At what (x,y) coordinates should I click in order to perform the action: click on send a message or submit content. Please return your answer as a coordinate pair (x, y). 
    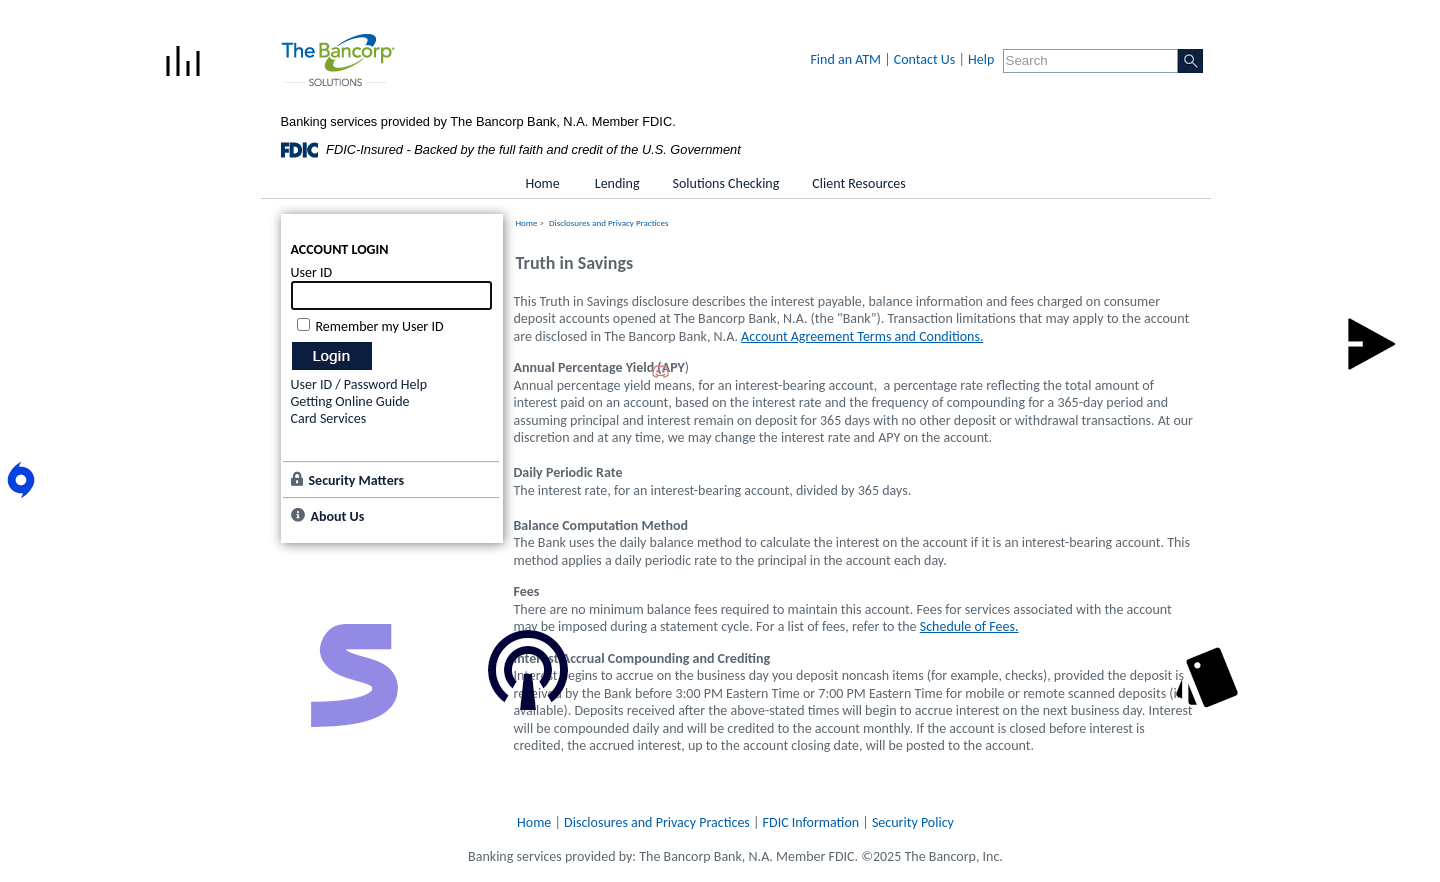
    Looking at the image, I should click on (1370, 344).